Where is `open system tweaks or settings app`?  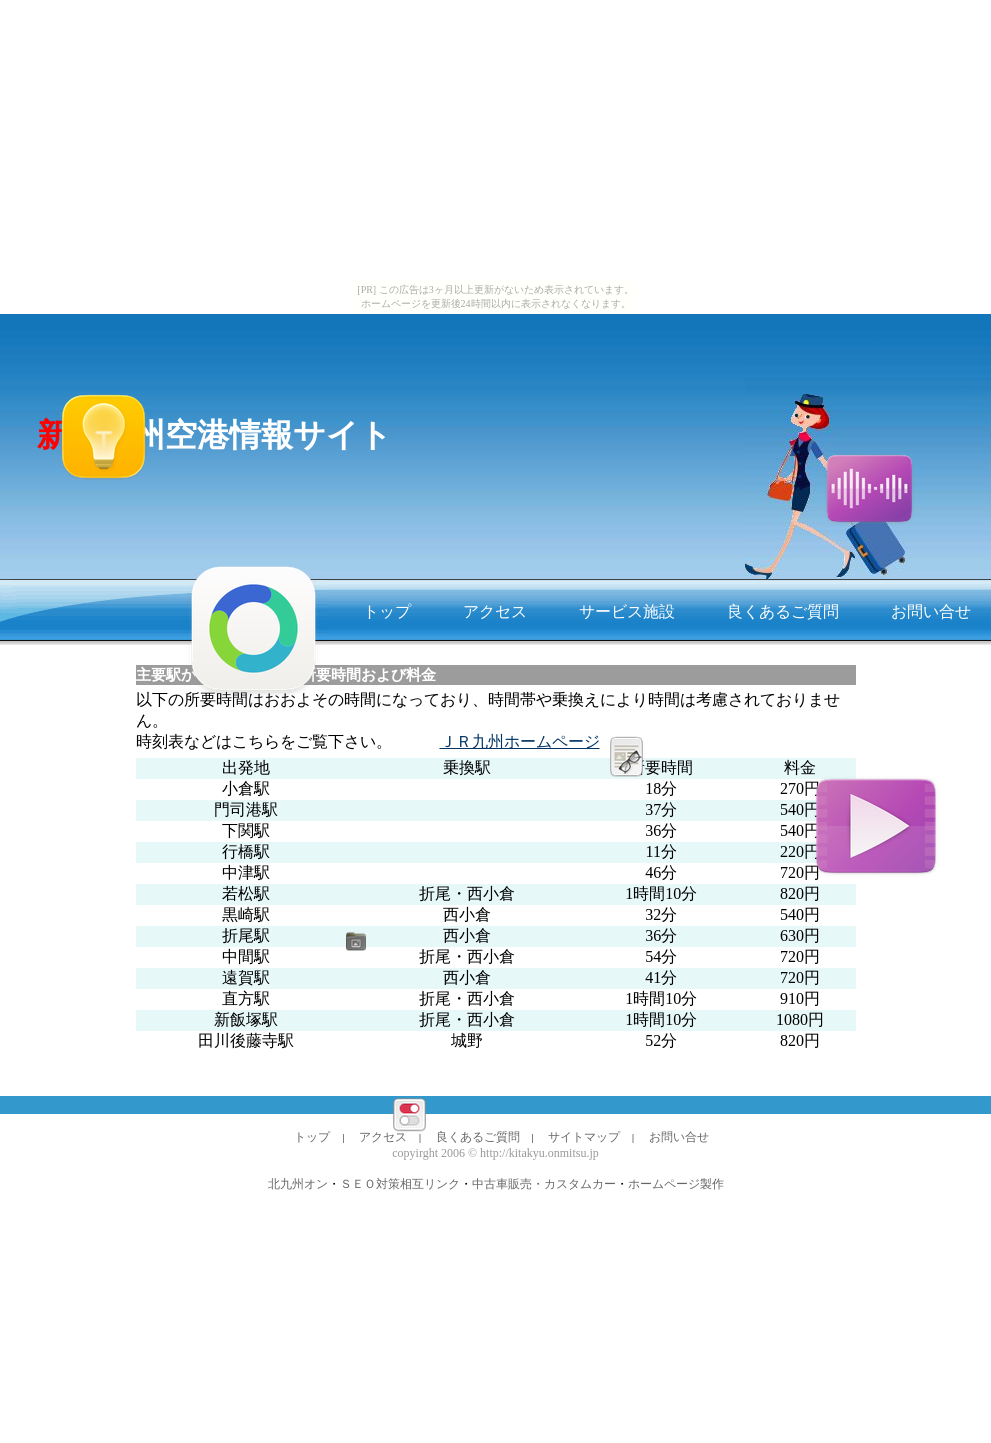
open system tweaks or settings app is located at coordinates (409, 1114).